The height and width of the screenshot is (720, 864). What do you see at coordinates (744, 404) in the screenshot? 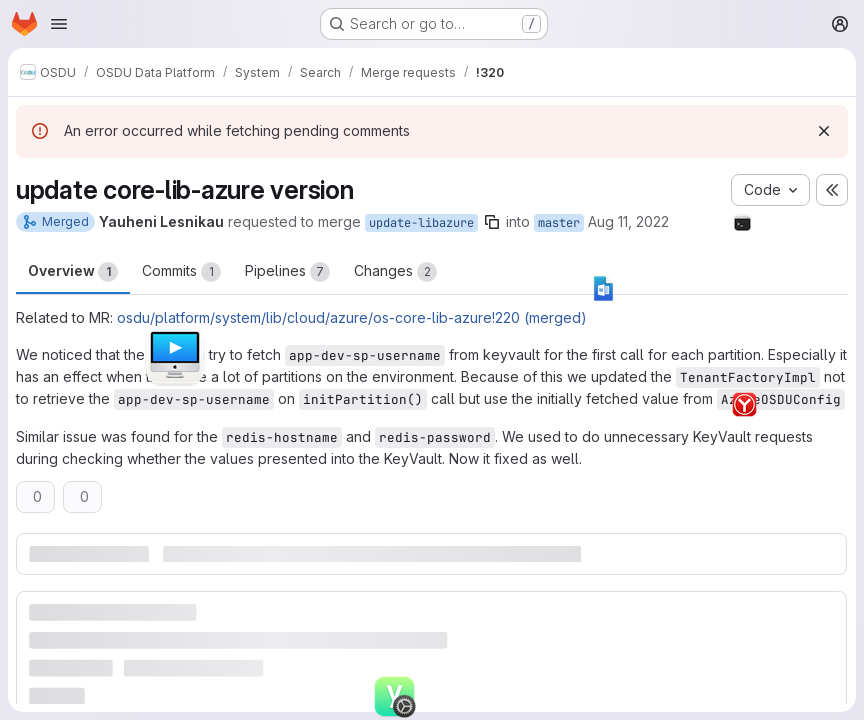
I see `open the Yandex app` at bounding box center [744, 404].